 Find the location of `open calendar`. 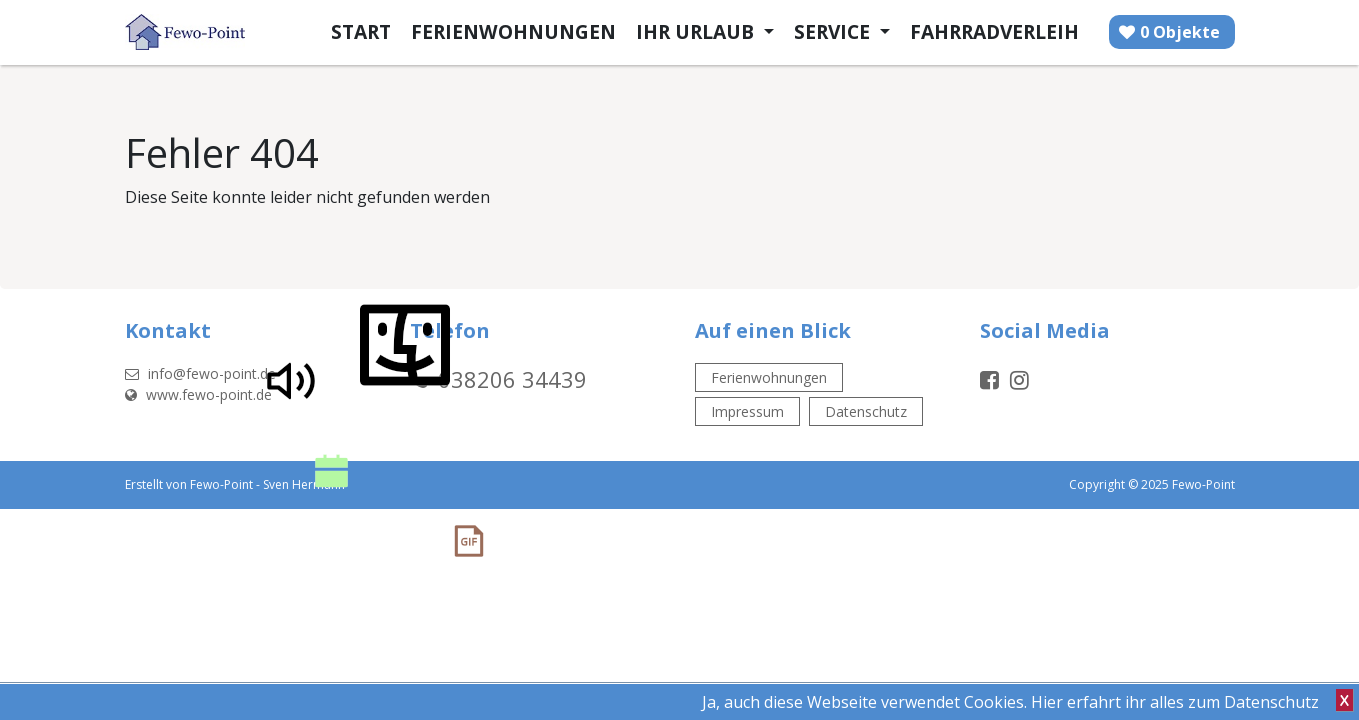

open calendar is located at coordinates (331, 472).